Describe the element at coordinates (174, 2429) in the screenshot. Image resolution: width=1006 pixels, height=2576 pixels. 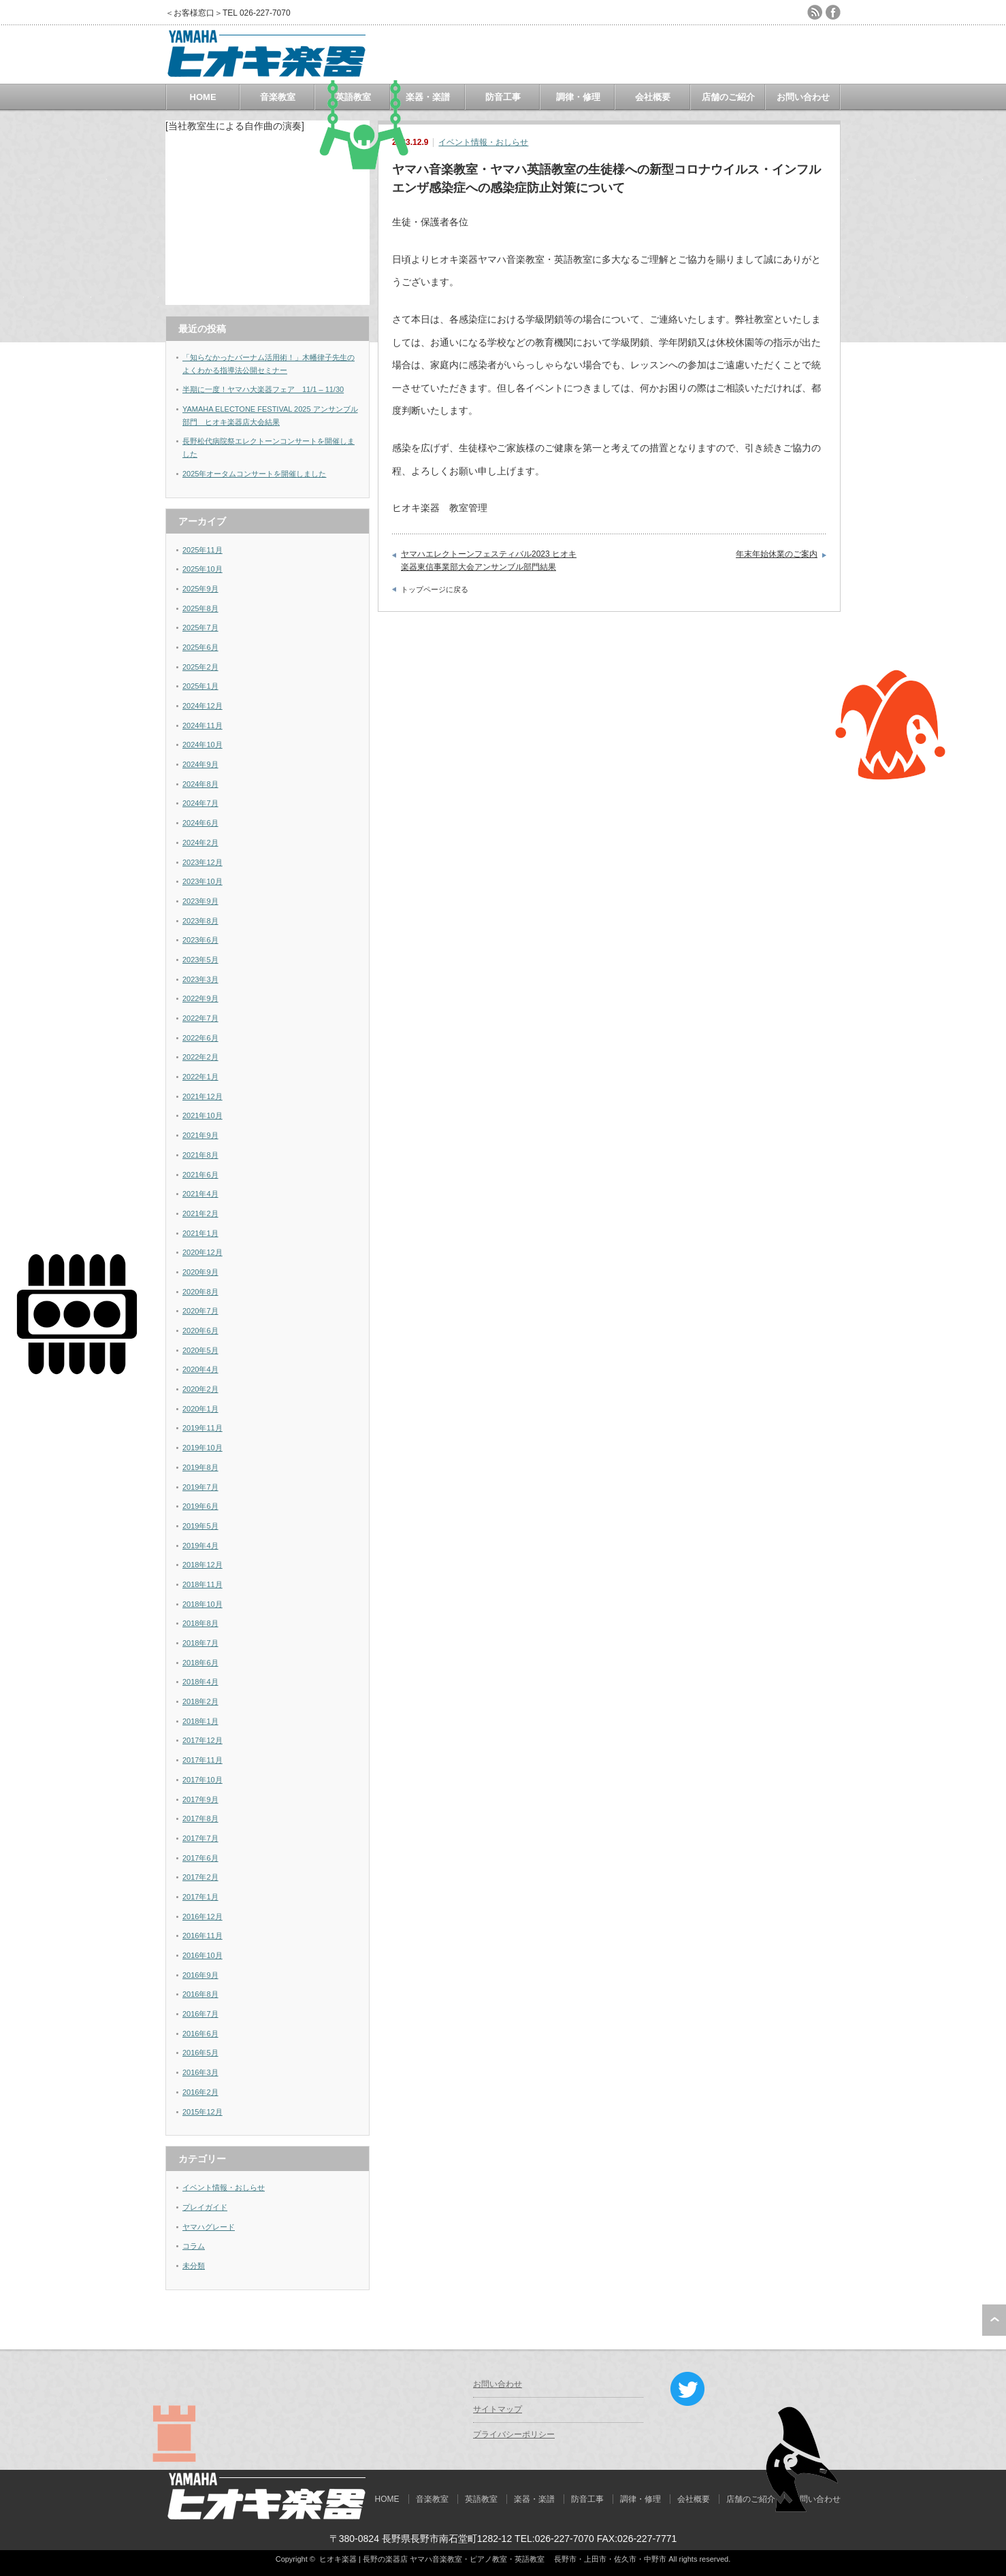
I see `play chess or access chess game` at that location.